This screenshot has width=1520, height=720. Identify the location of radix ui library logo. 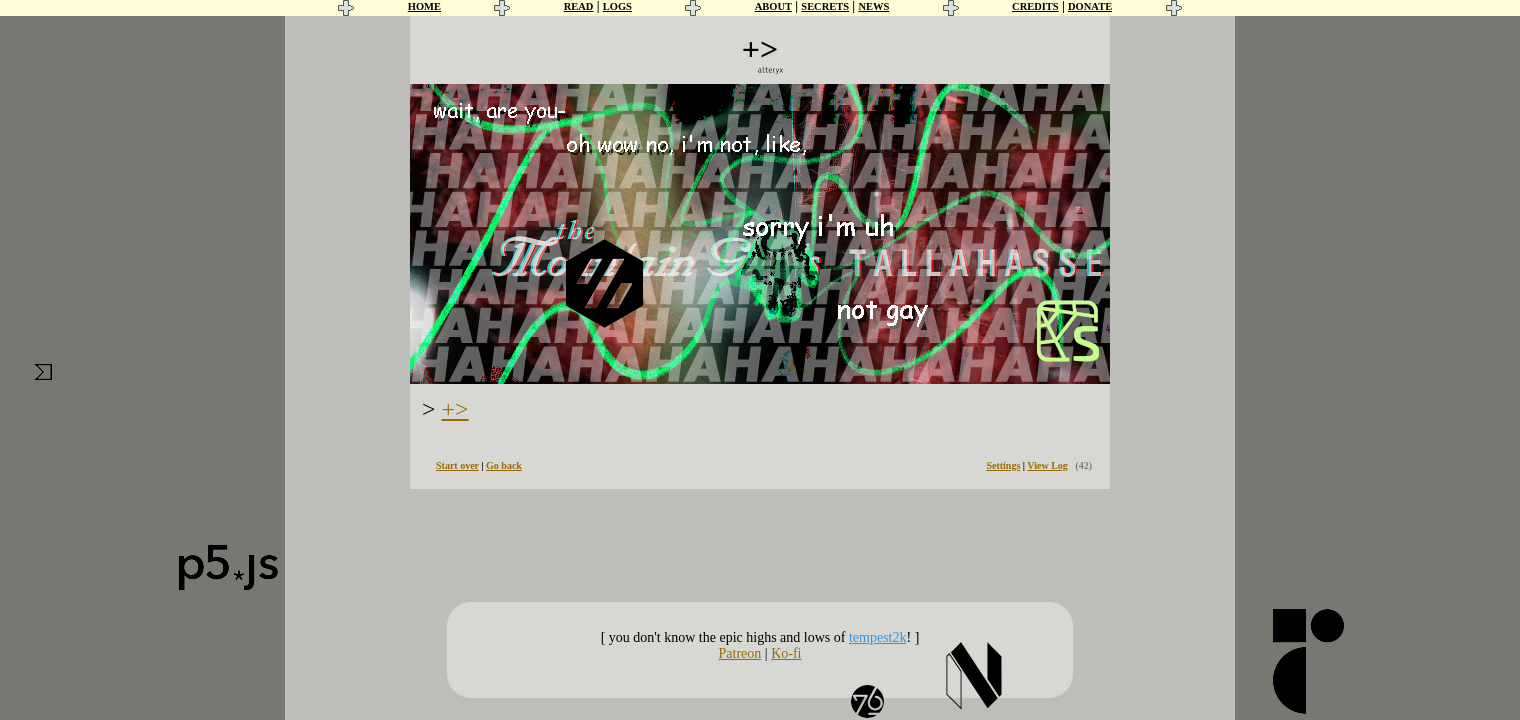
(1308, 661).